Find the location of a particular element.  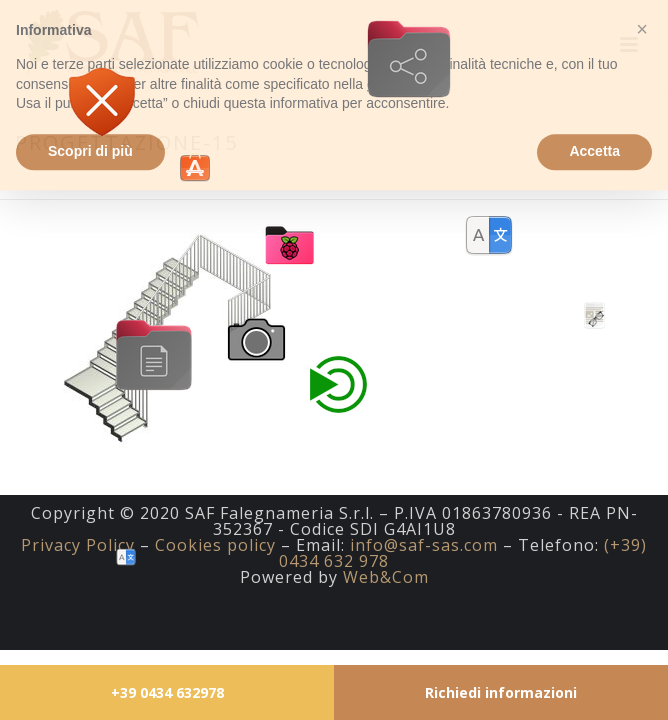

indicates a security error or protection failure is located at coordinates (102, 102).